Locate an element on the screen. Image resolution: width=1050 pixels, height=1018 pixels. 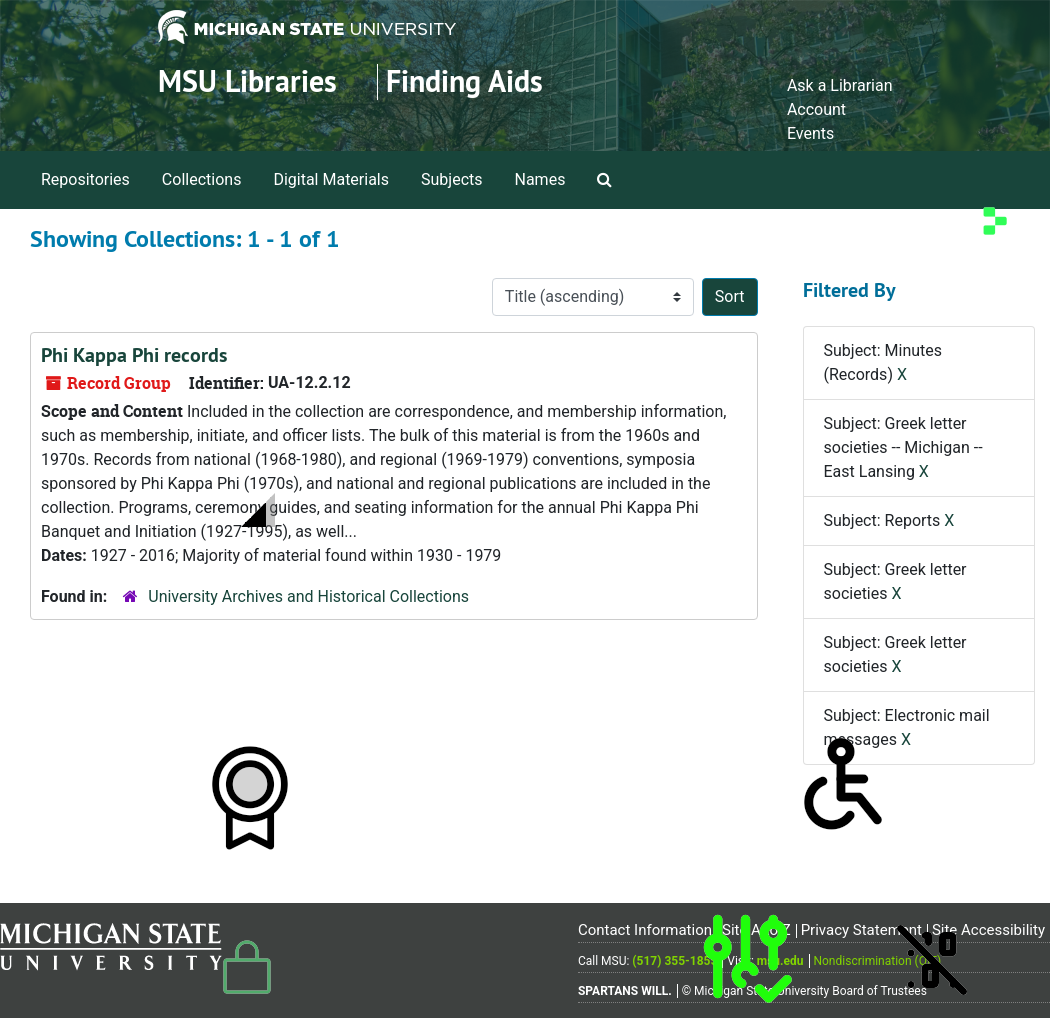
accessibility options or settings is located at coordinates (845, 783).